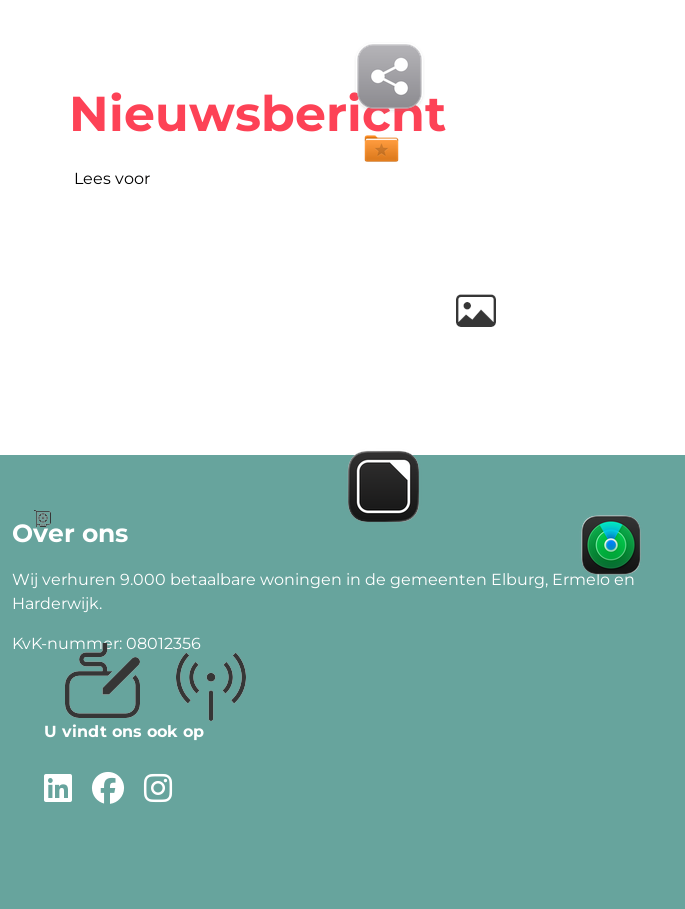 This screenshot has height=909, width=685. I want to click on view graphics card information, so click(42, 518).